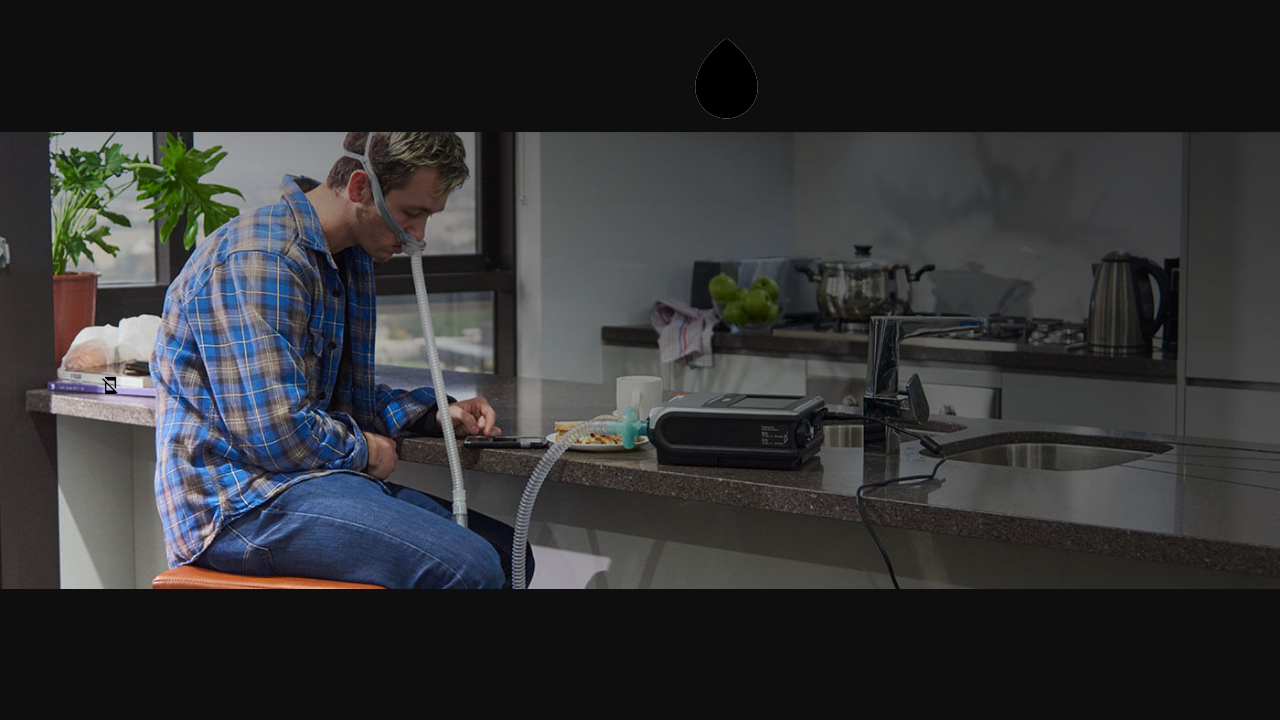 The height and width of the screenshot is (720, 1280). What do you see at coordinates (726, 81) in the screenshot?
I see `indicates water or liquid-related feature` at bounding box center [726, 81].